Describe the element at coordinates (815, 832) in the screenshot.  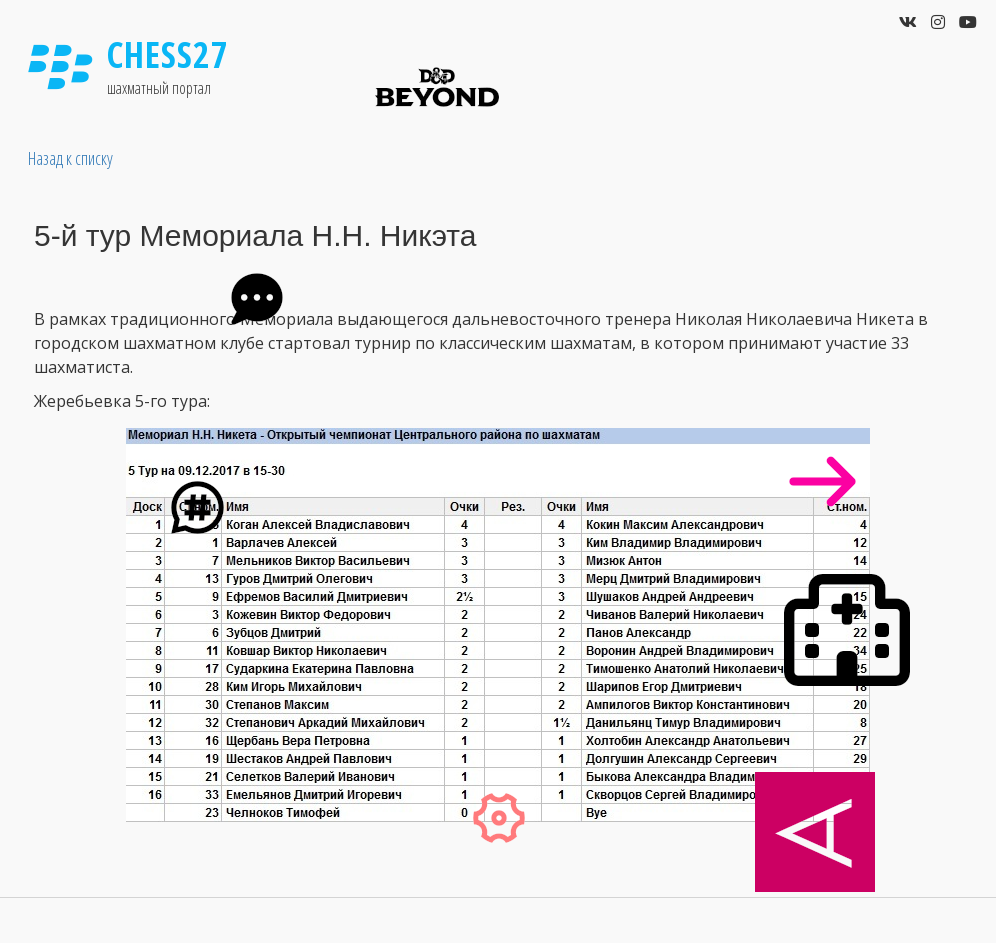
I see `aerospike database logo` at that location.